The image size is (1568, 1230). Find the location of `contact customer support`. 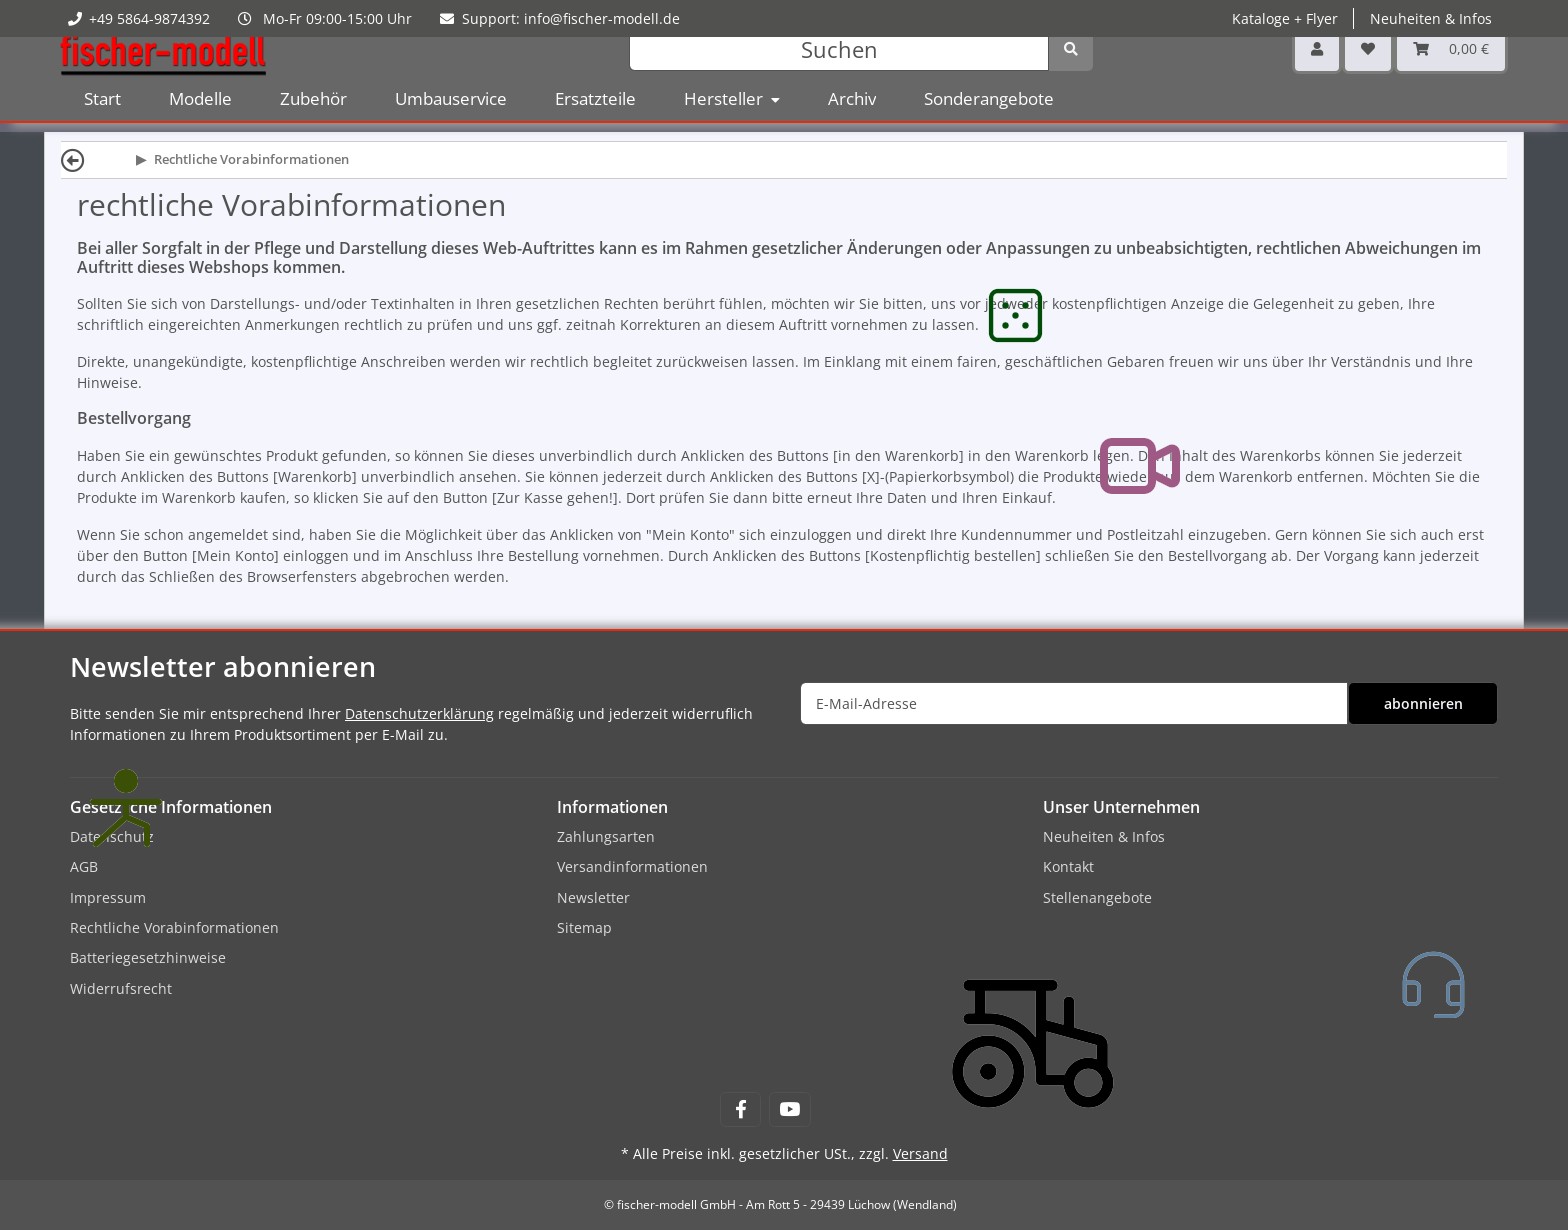

contact customer support is located at coordinates (1433, 982).